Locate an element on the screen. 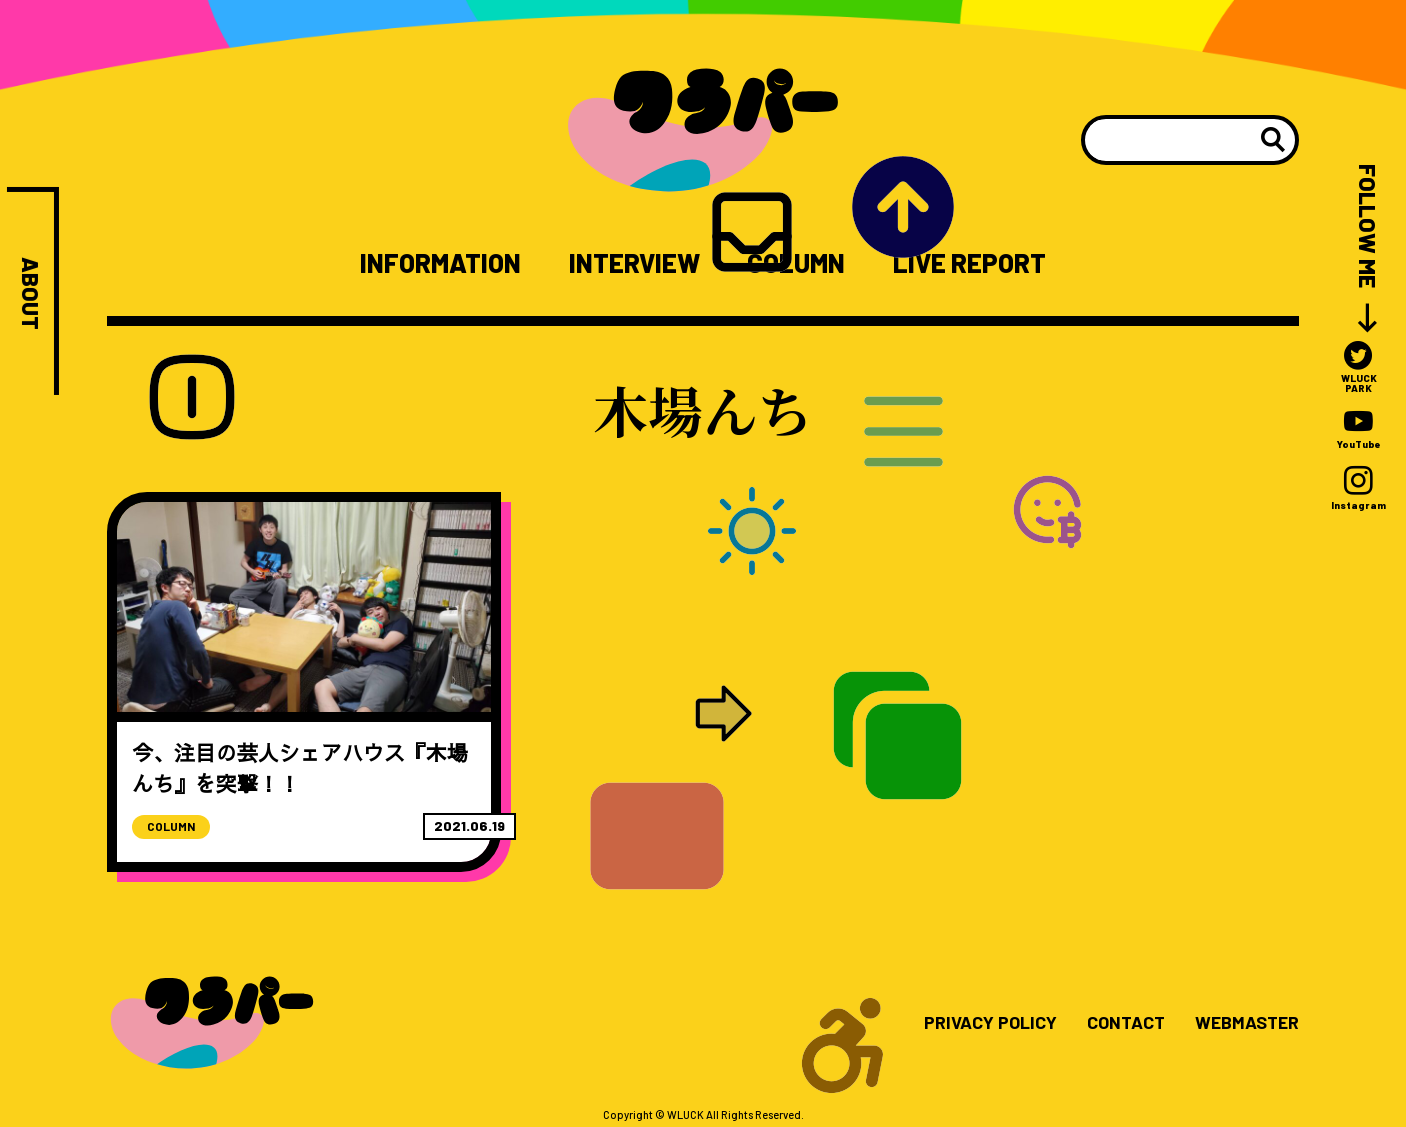  indicates wheelchair accessible route or facility is located at coordinates (843, 1045).